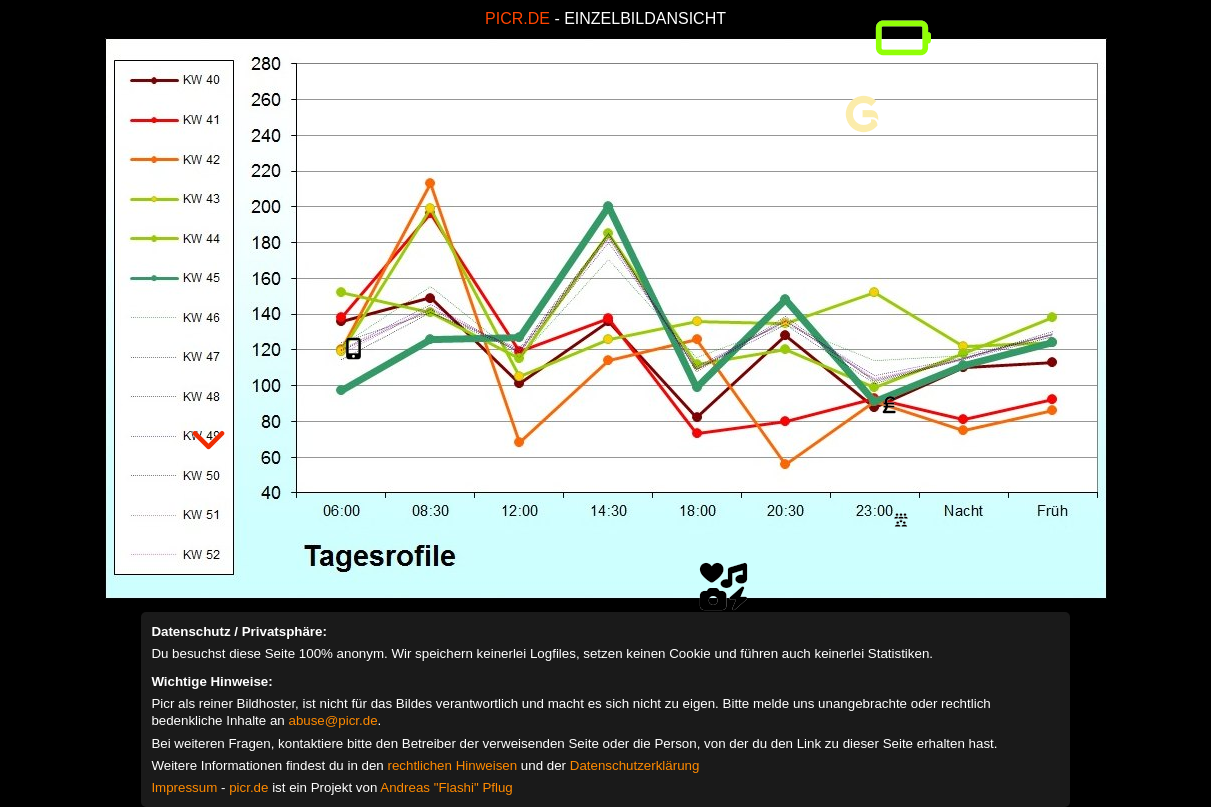  What do you see at coordinates (901, 520) in the screenshot?
I see `reduce maximum occupancy or group size` at bounding box center [901, 520].